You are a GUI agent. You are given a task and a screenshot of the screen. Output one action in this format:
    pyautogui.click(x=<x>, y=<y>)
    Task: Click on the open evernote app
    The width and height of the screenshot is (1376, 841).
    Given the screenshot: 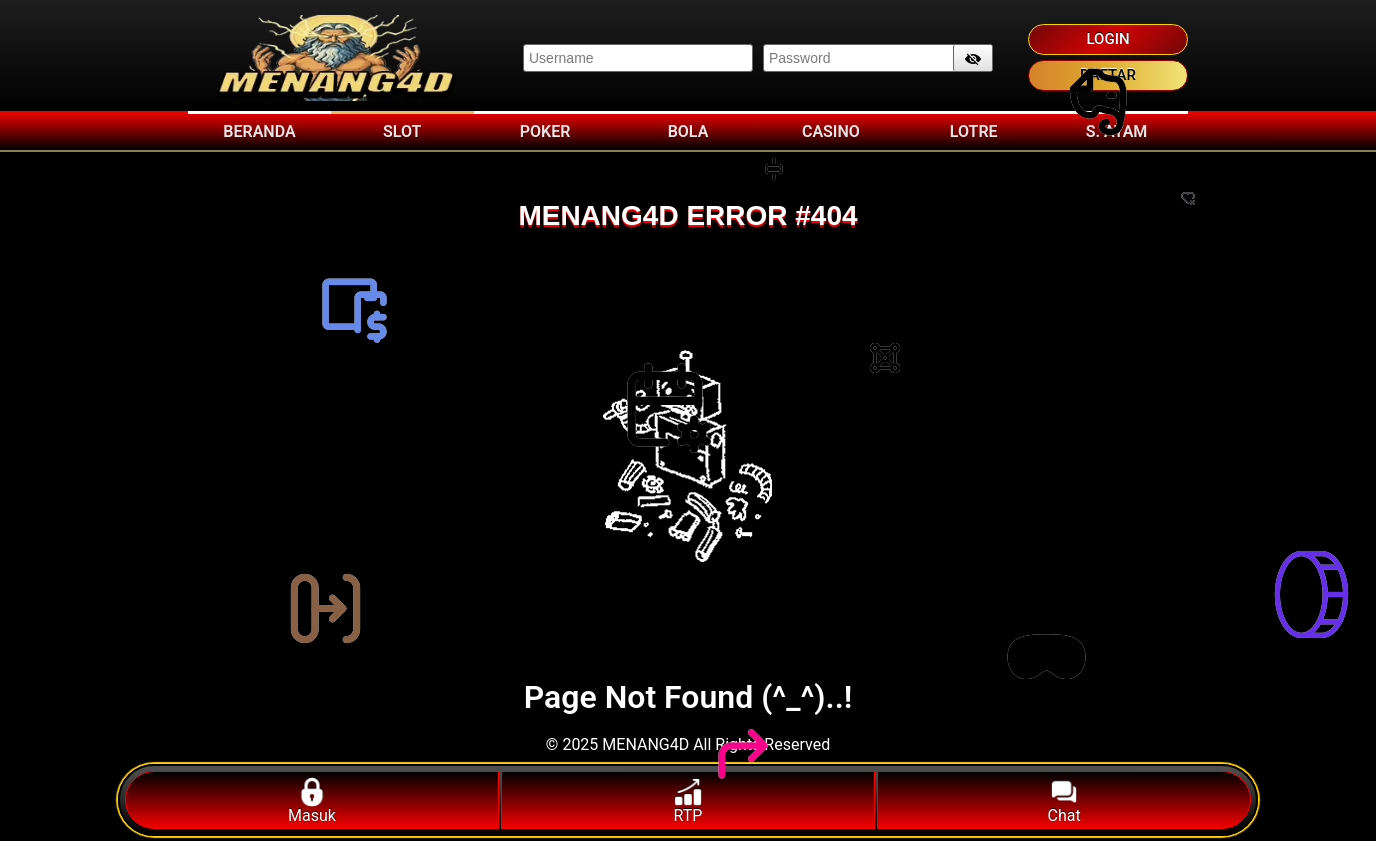 What is the action you would take?
    pyautogui.click(x=1100, y=102)
    